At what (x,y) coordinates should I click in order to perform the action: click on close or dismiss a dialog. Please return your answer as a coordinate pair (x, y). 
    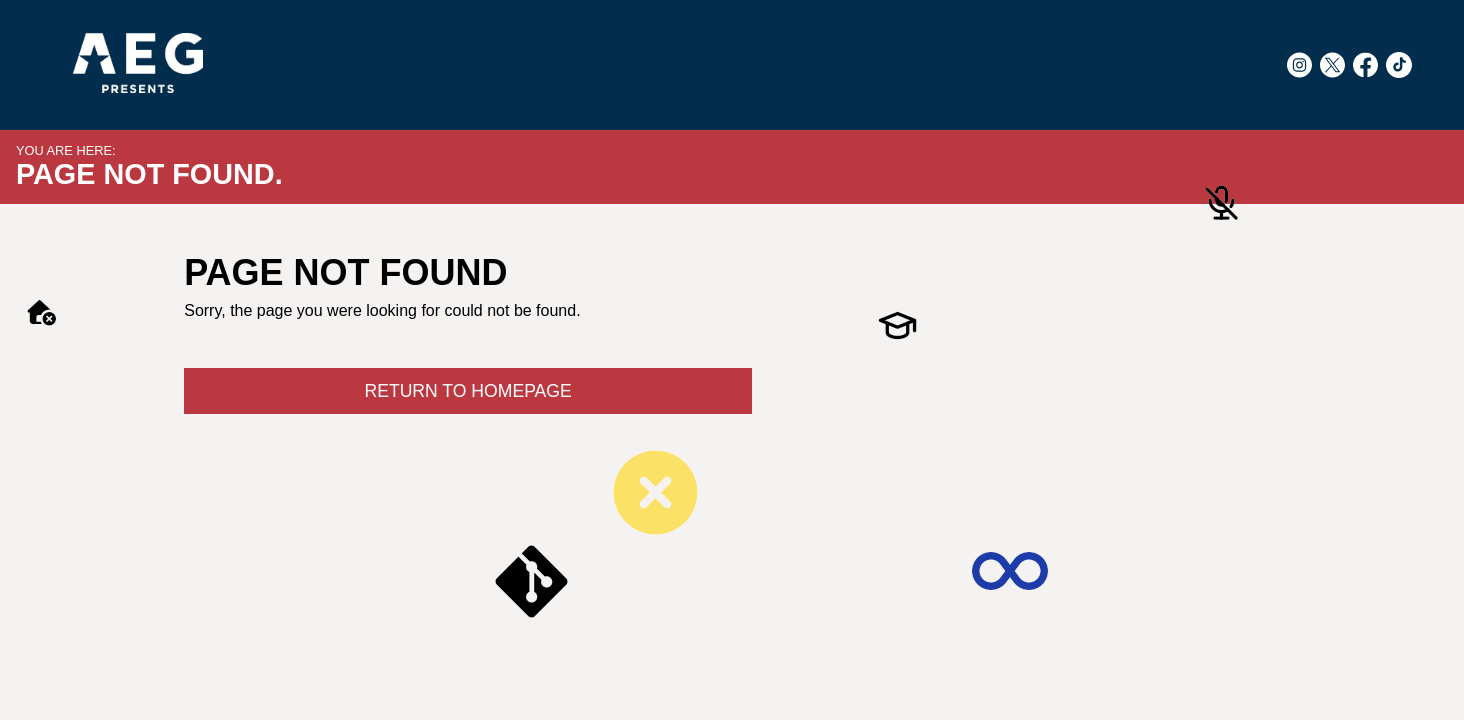
    Looking at the image, I should click on (655, 492).